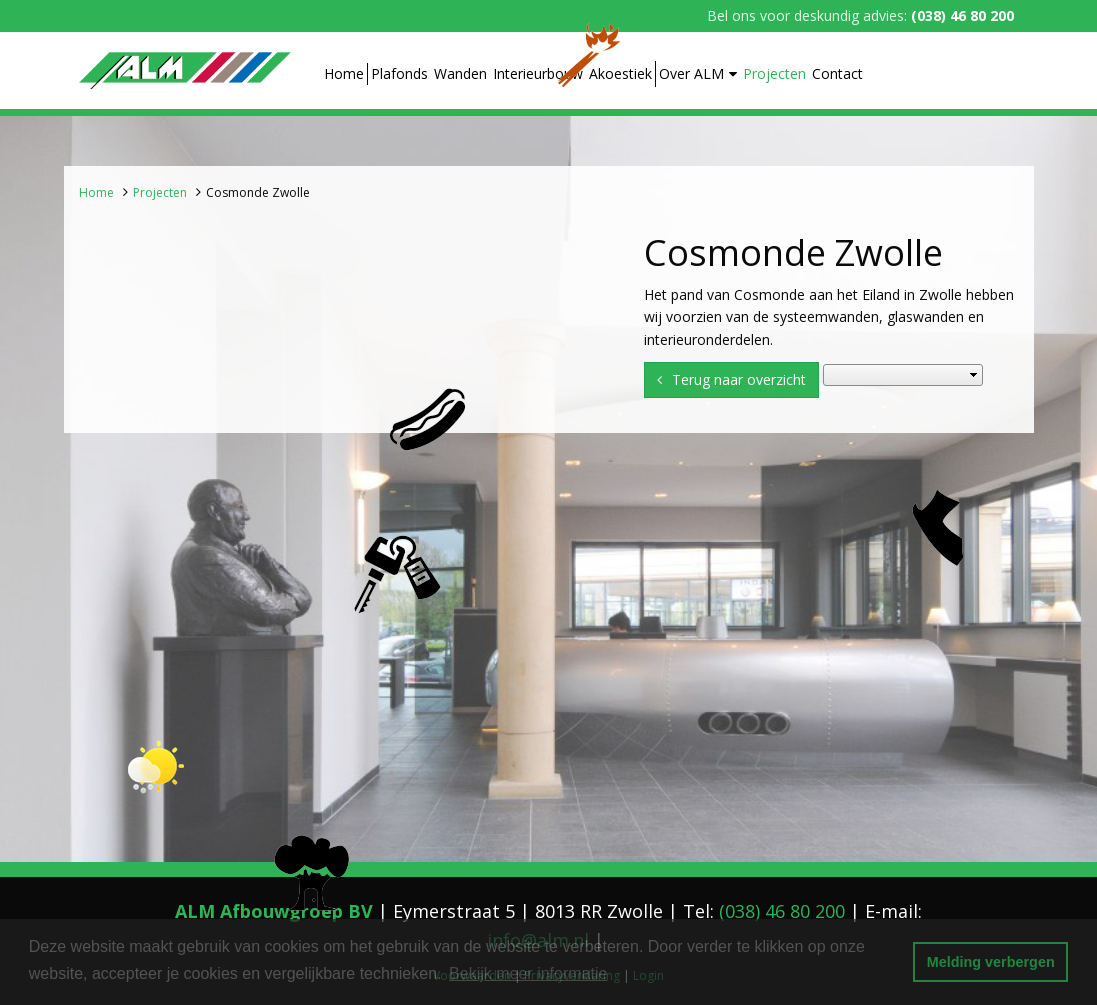 This screenshot has width=1097, height=1005. Describe the element at coordinates (156, 767) in the screenshot. I see `indicates scattered snow showers during daytime` at that location.